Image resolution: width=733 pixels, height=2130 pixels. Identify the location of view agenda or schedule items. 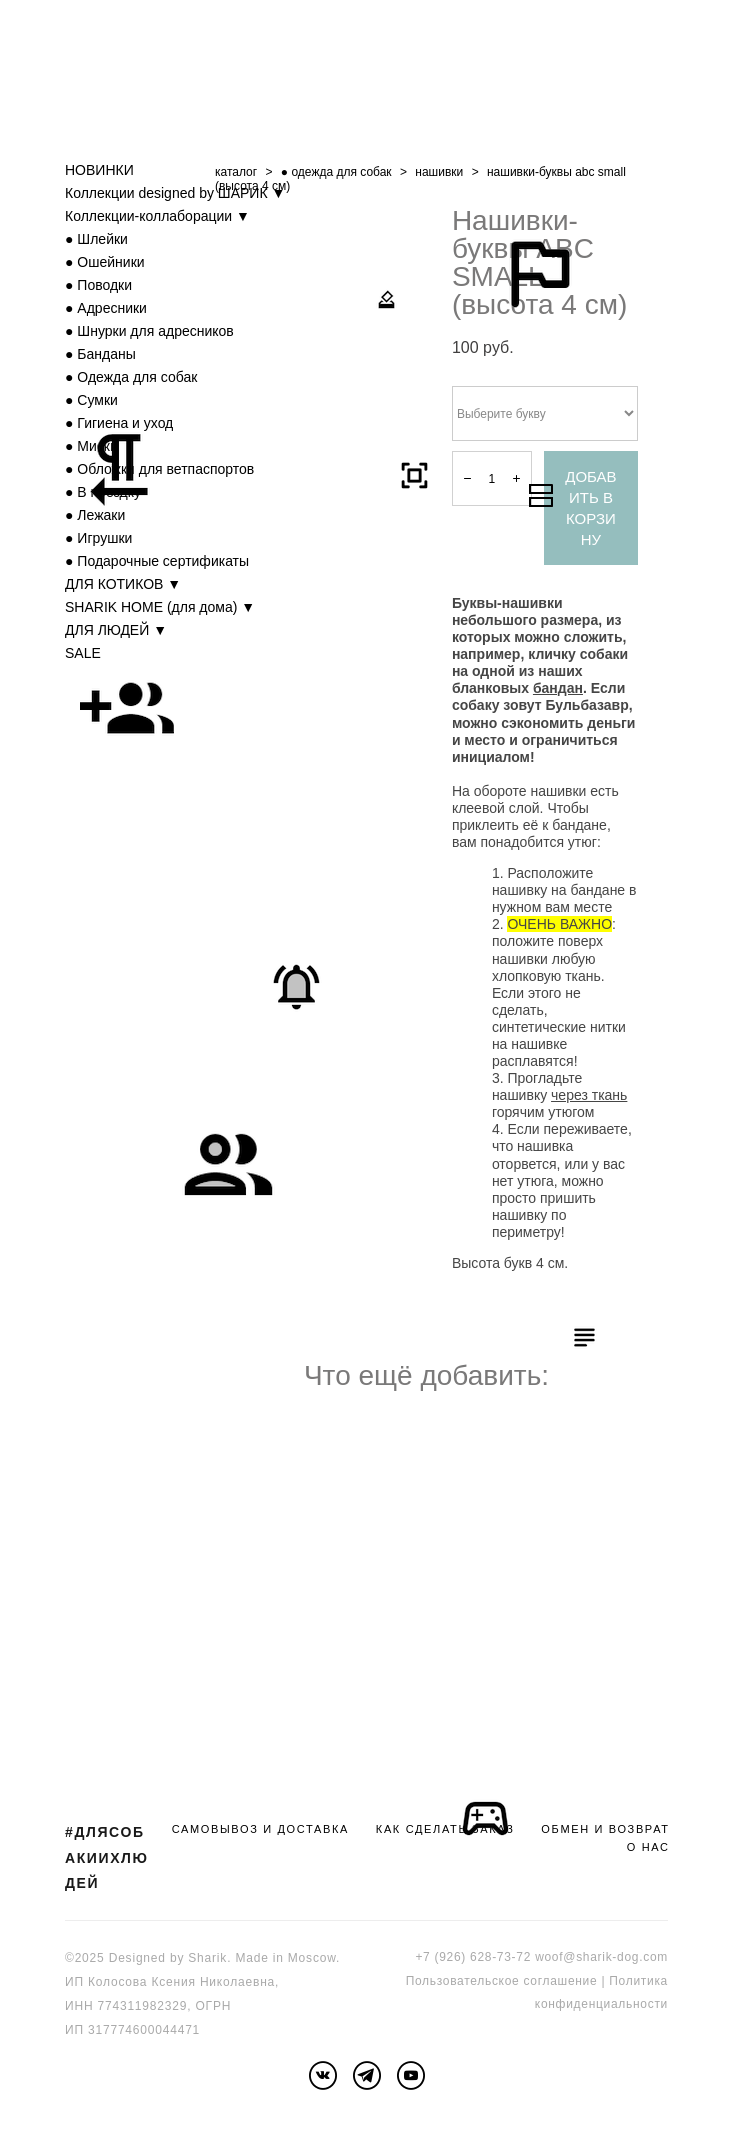
(541, 495).